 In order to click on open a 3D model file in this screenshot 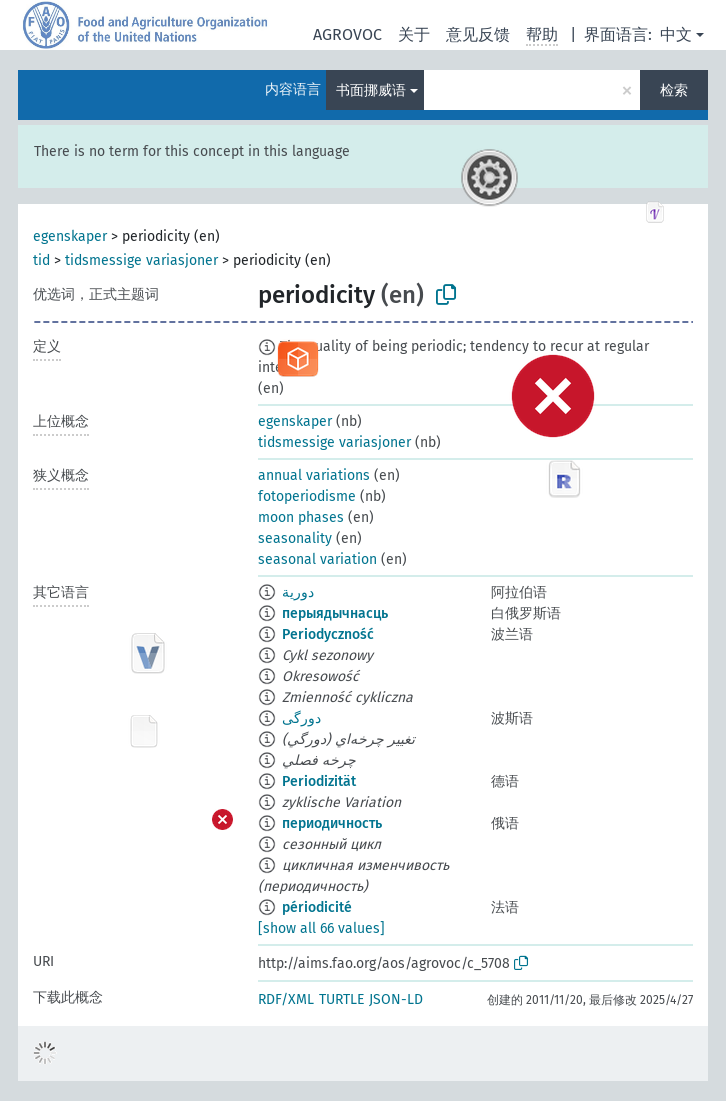, I will do `click(298, 358)`.